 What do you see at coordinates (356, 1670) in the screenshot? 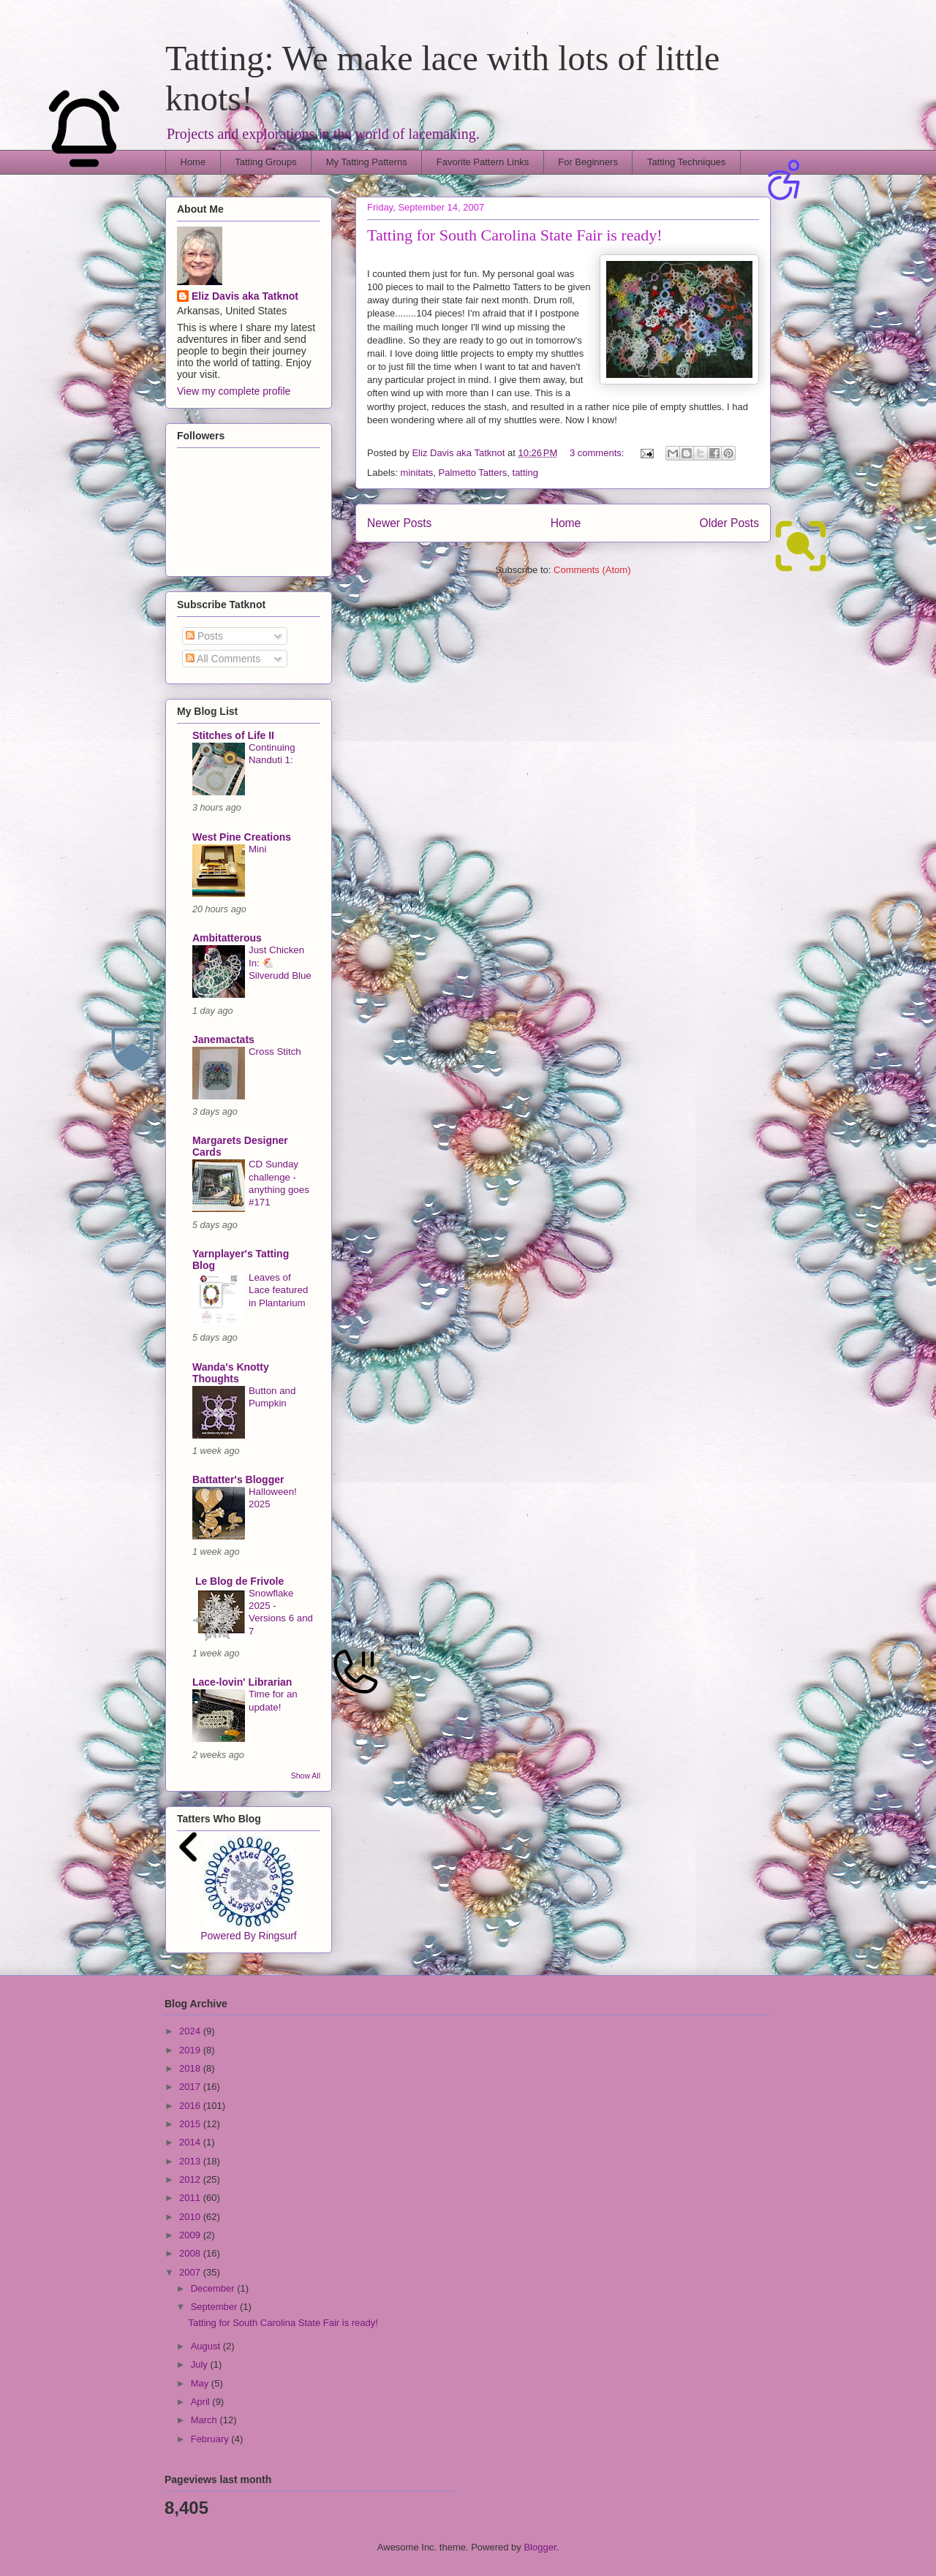
I see `put current call on hold` at bounding box center [356, 1670].